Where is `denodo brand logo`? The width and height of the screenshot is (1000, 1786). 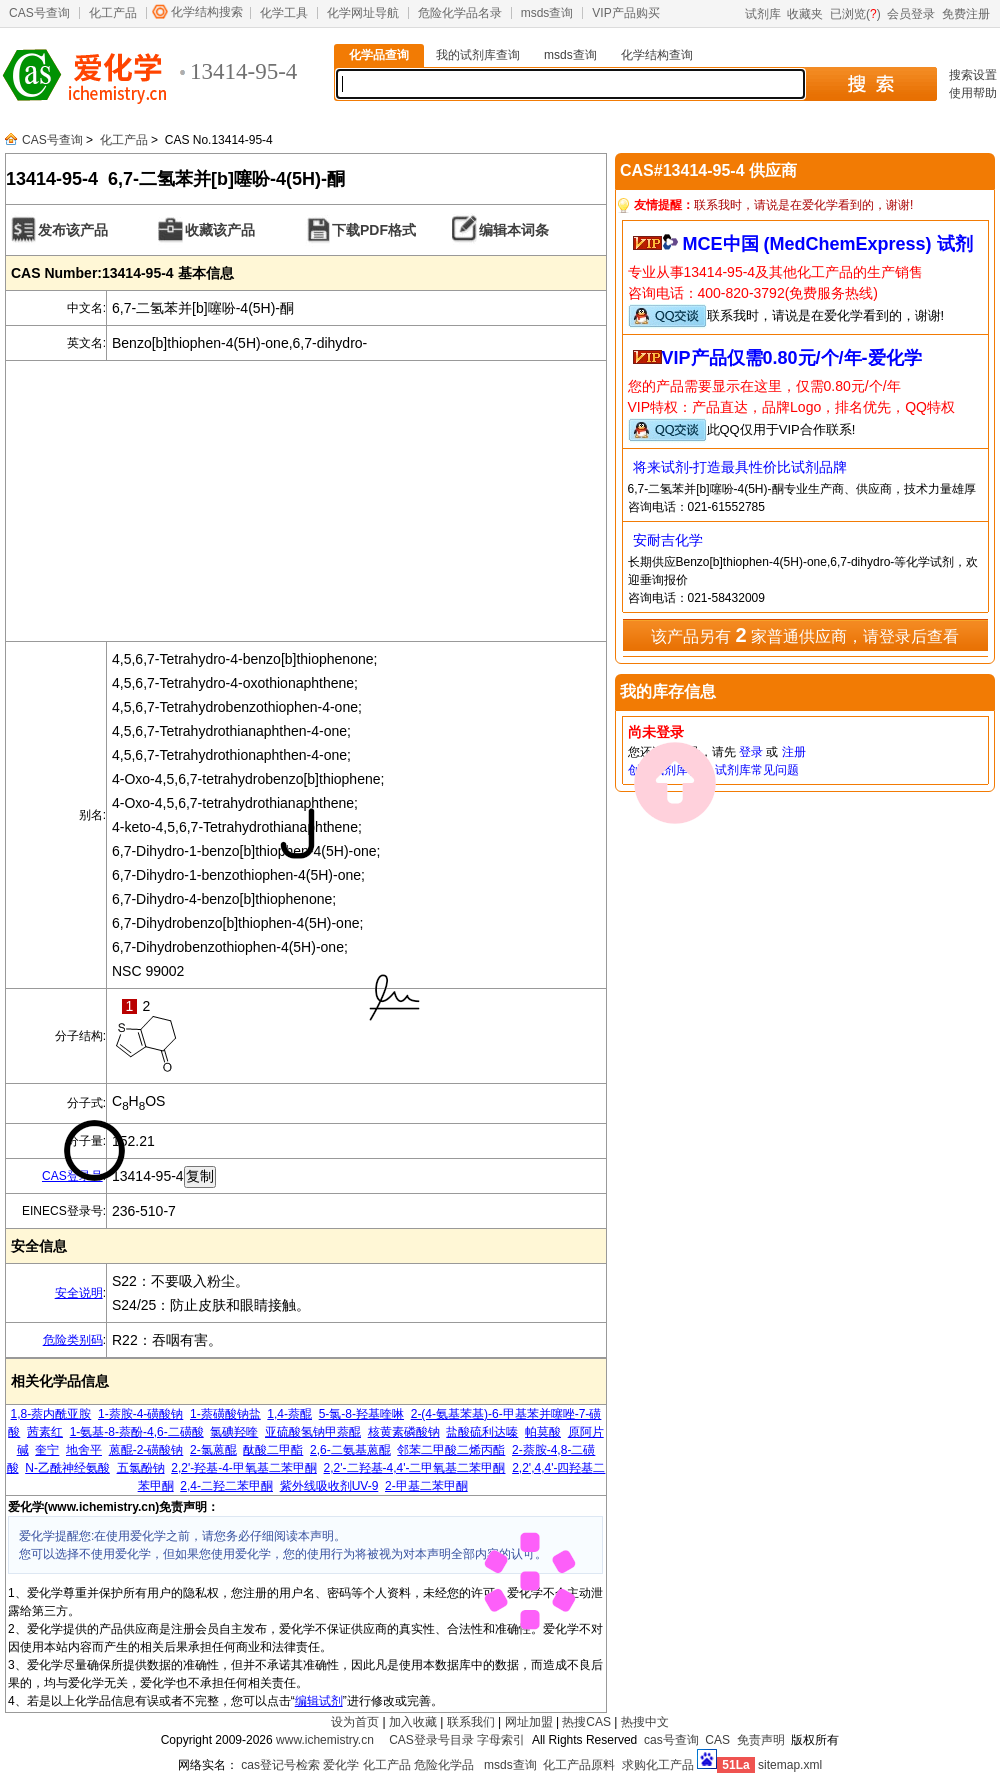
denodo brand logo is located at coordinates (530, 1581).